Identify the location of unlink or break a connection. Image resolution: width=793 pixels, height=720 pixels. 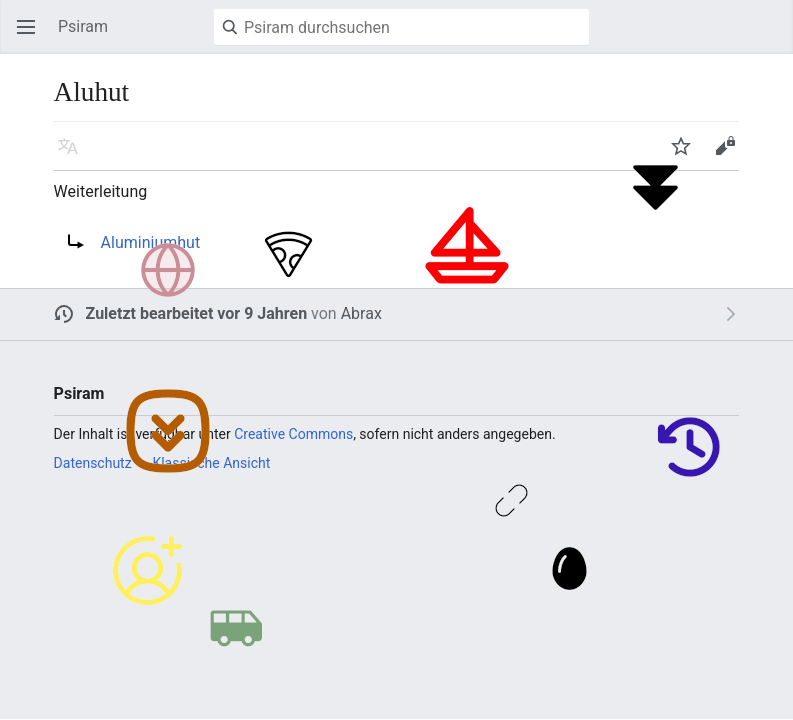
(511, 500).